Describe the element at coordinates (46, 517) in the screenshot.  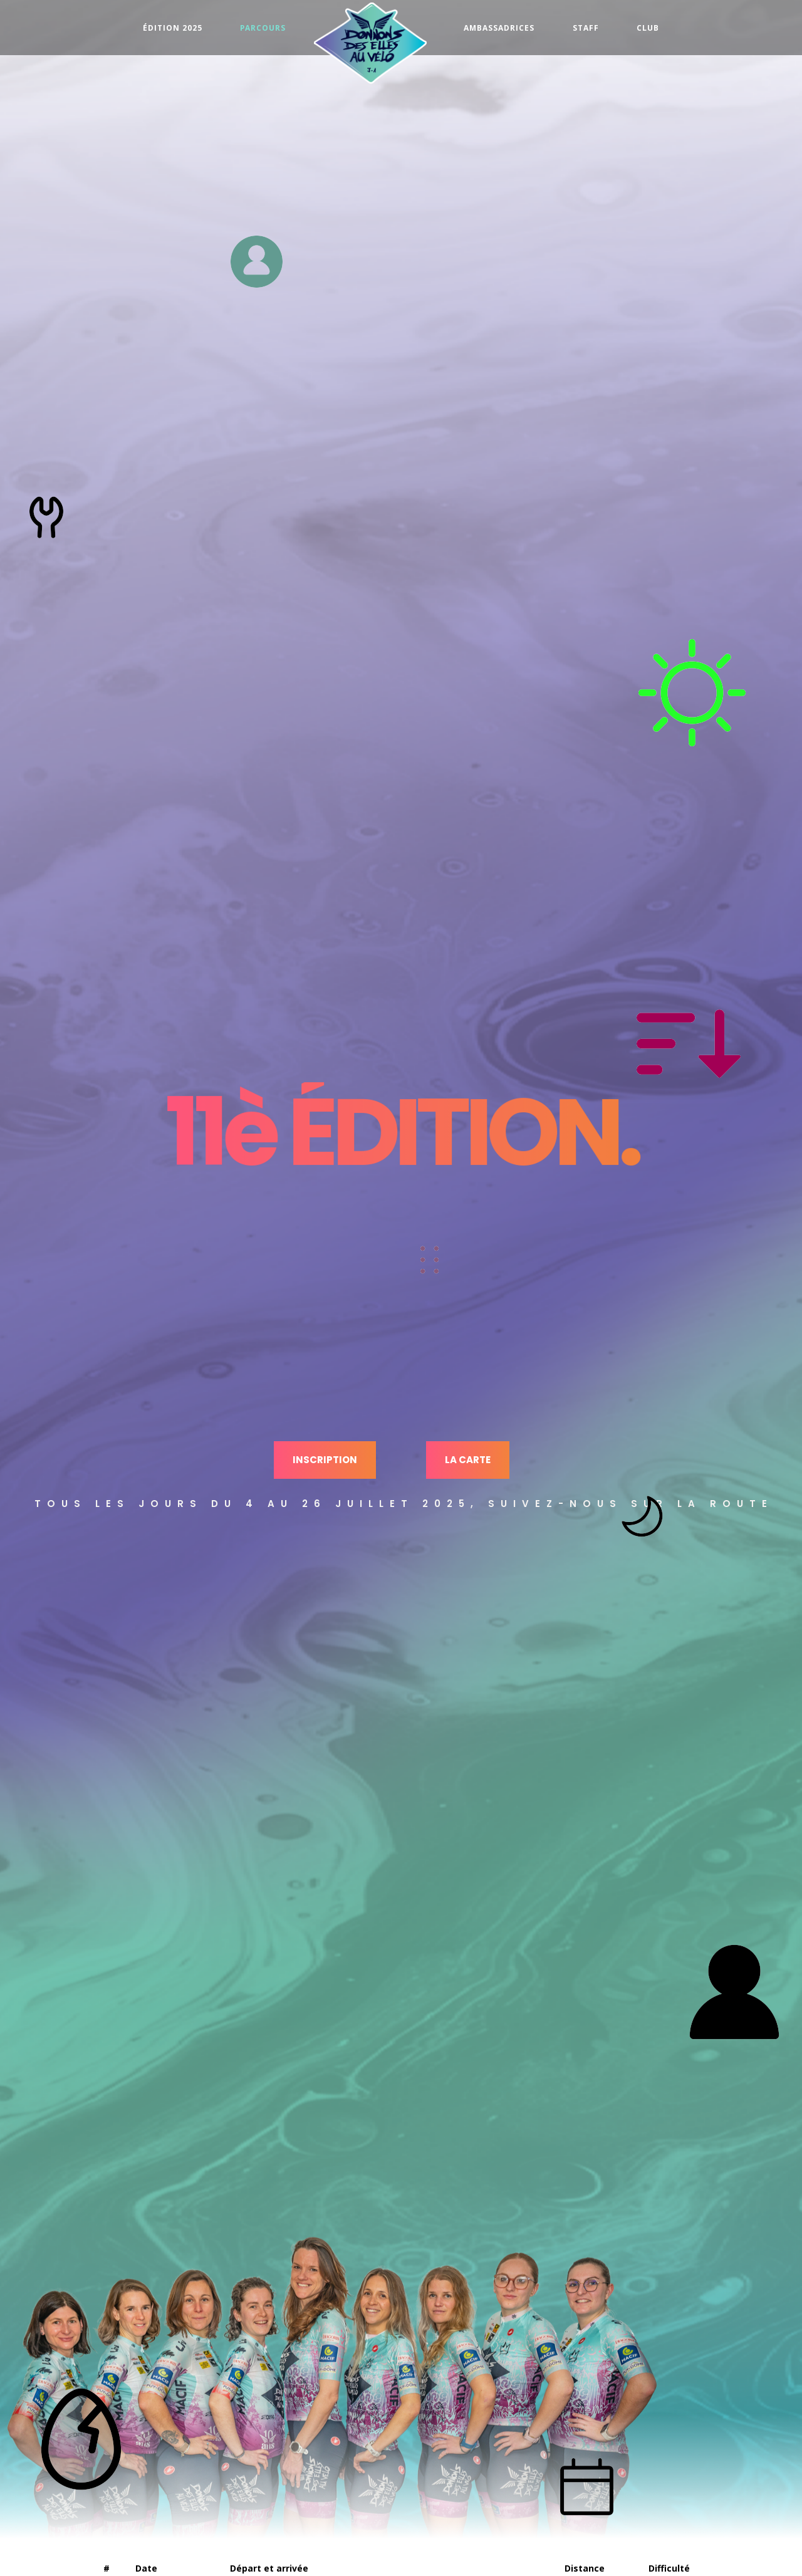
I see `access settings or configuration options` at that location.